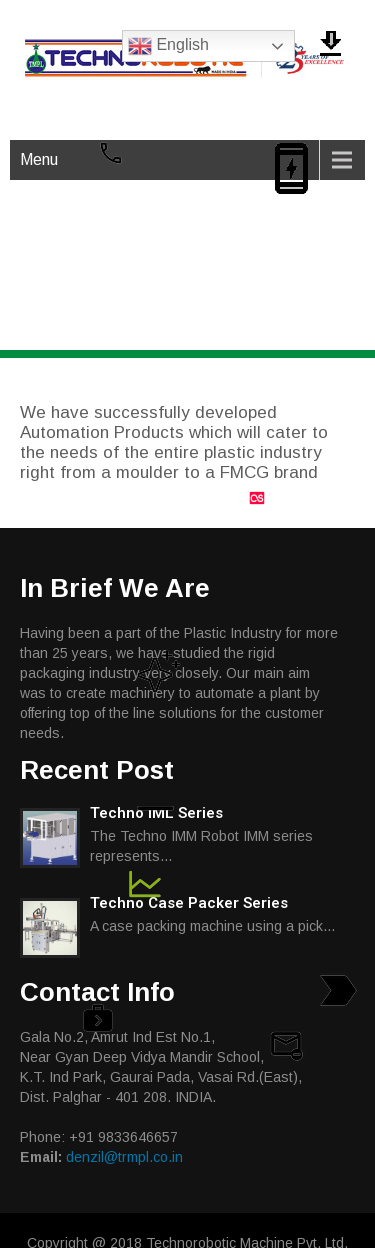  I want to click on maximize a window or panel, so click(155, 824).